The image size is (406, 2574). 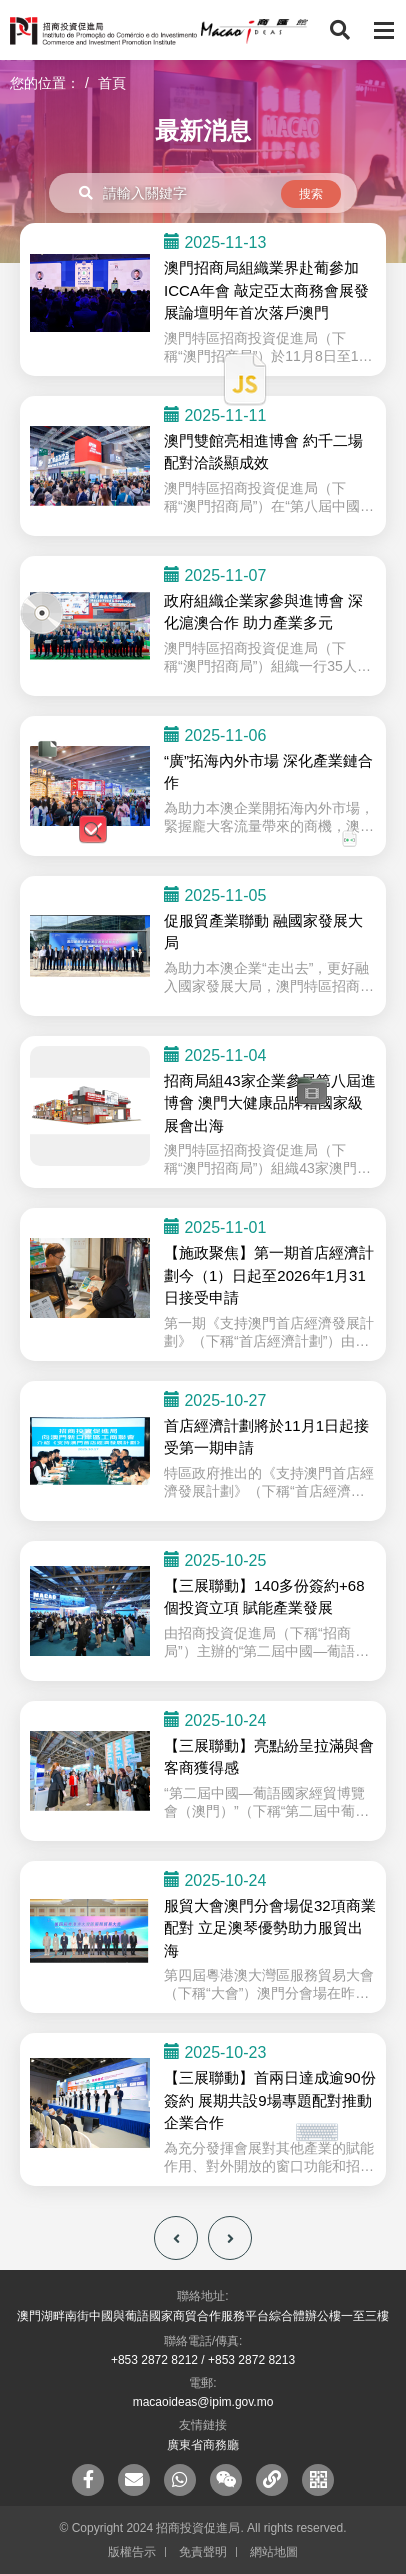 I want to click on change desktop wallpaper settings, so click(x=47, y=748).